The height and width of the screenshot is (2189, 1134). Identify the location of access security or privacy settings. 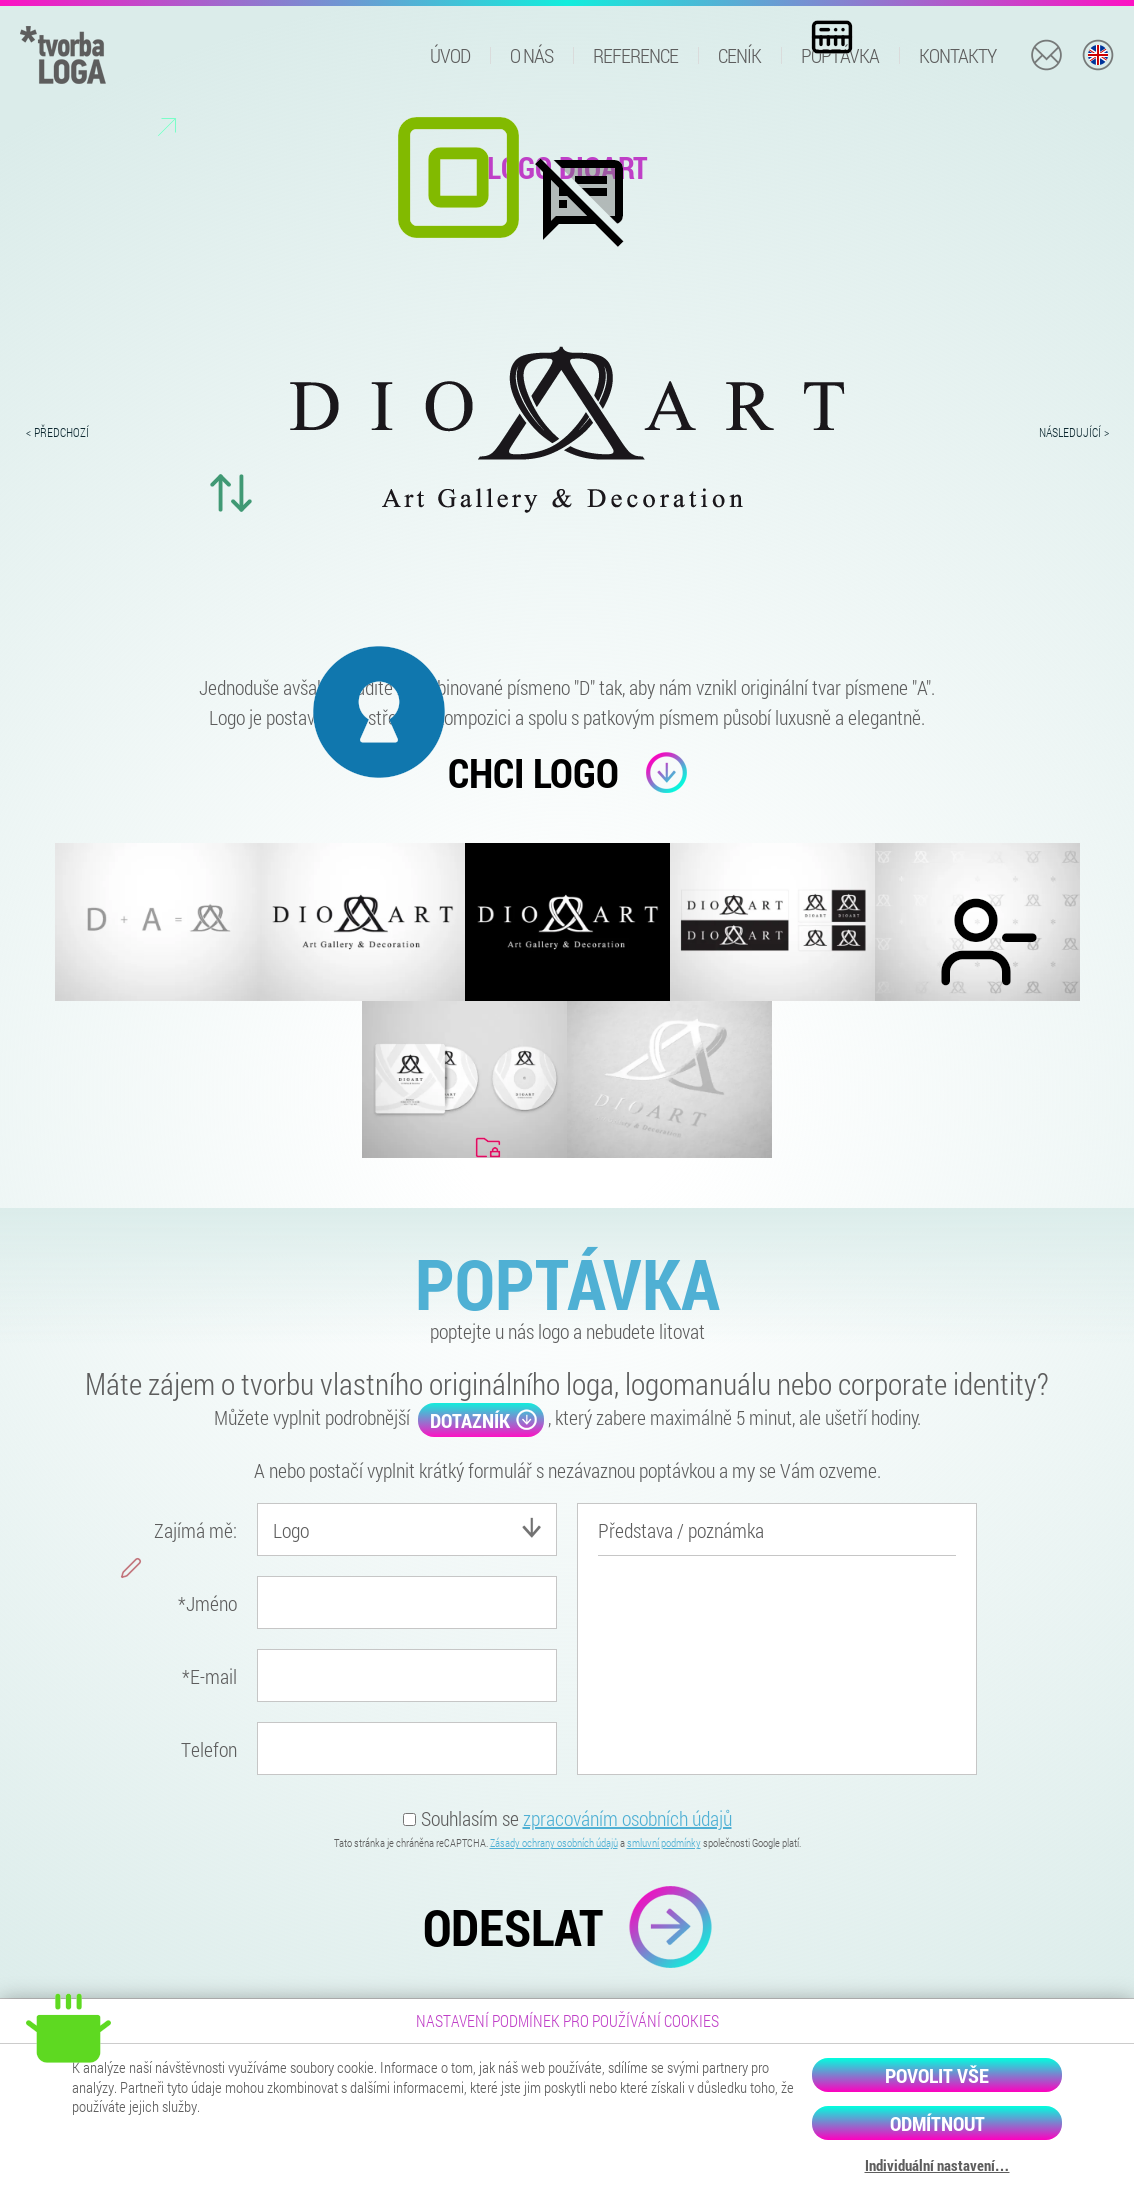
(379, 712).